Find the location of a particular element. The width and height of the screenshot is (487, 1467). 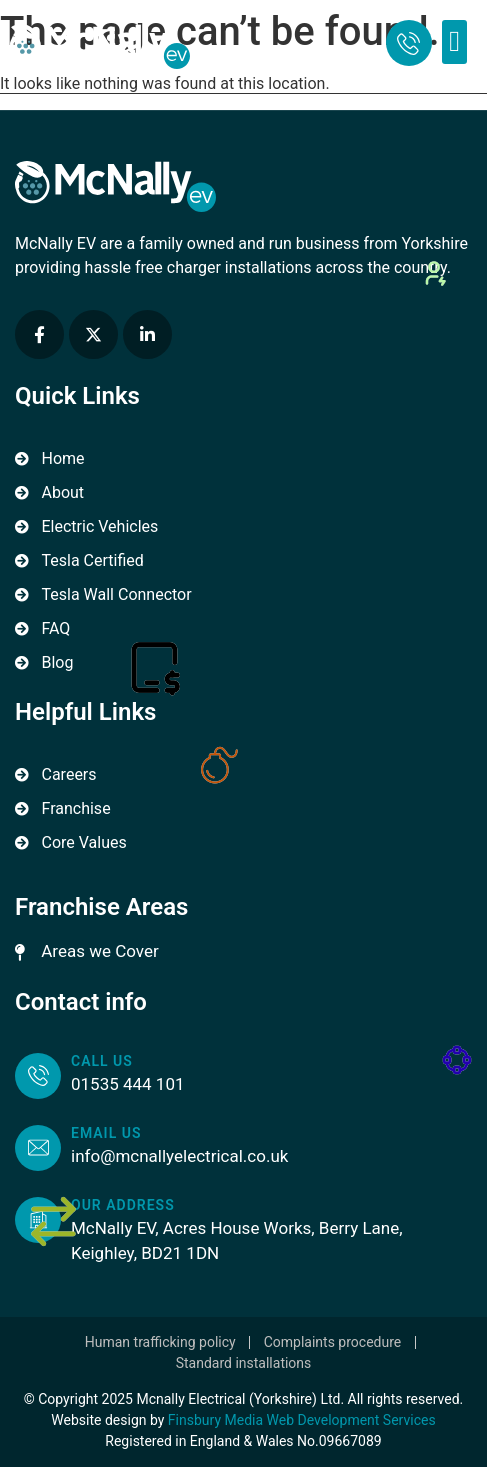

edit vector path anchor points is located at coordinates (457, 1060).